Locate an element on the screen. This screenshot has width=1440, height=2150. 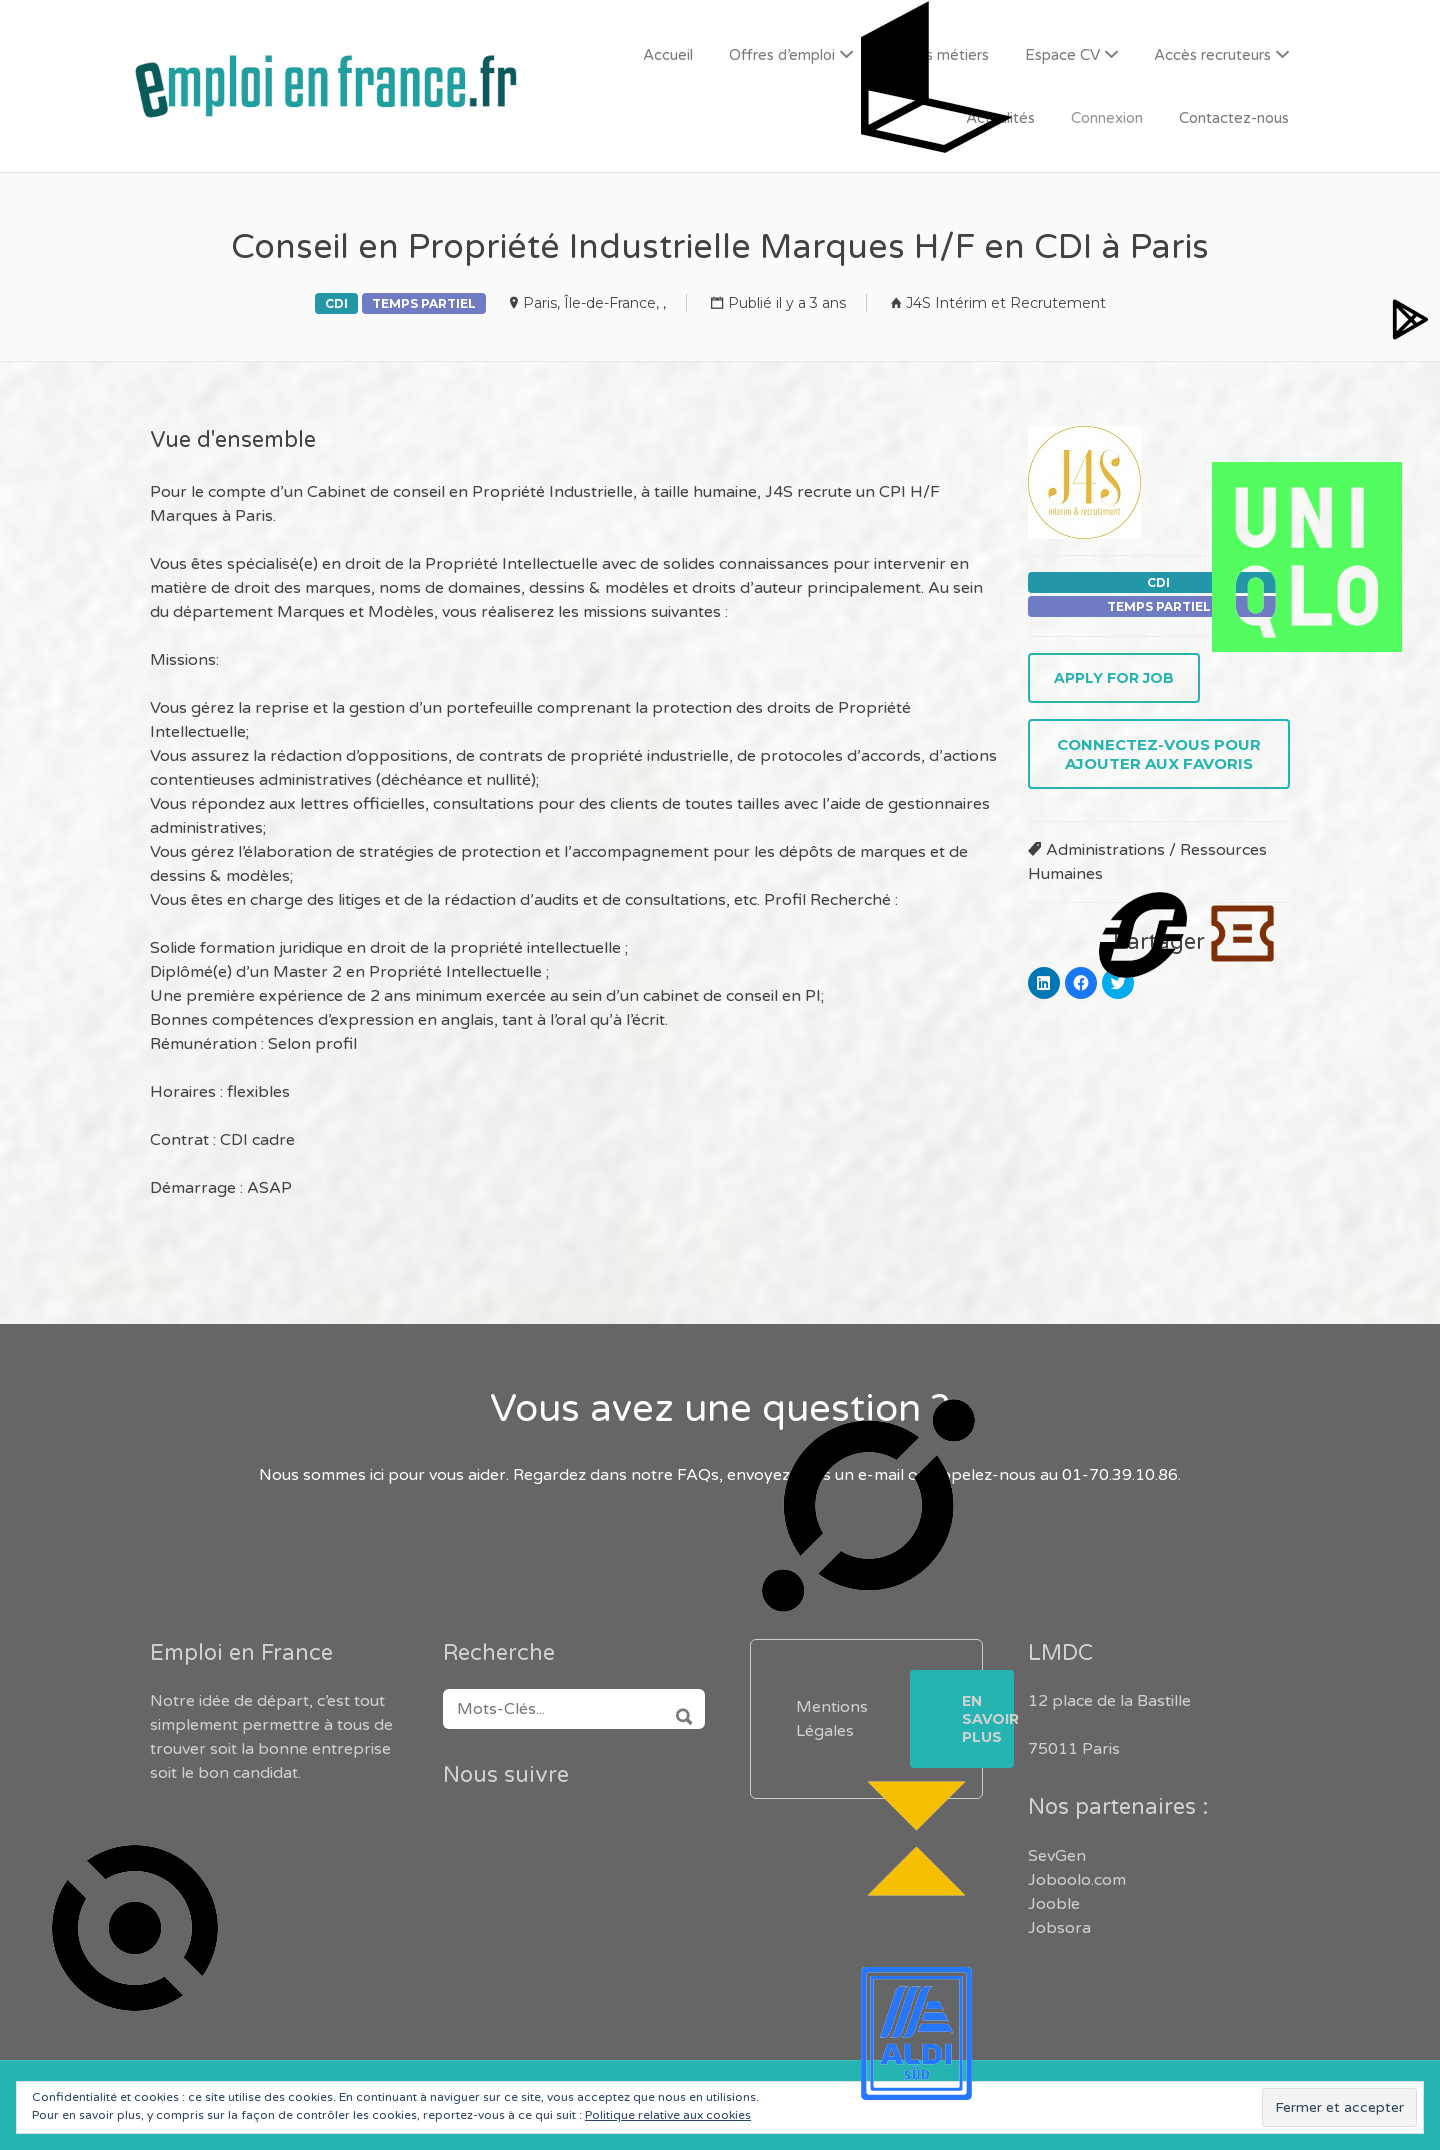
aldi süd company logo is located at coordinates (916, 2033).